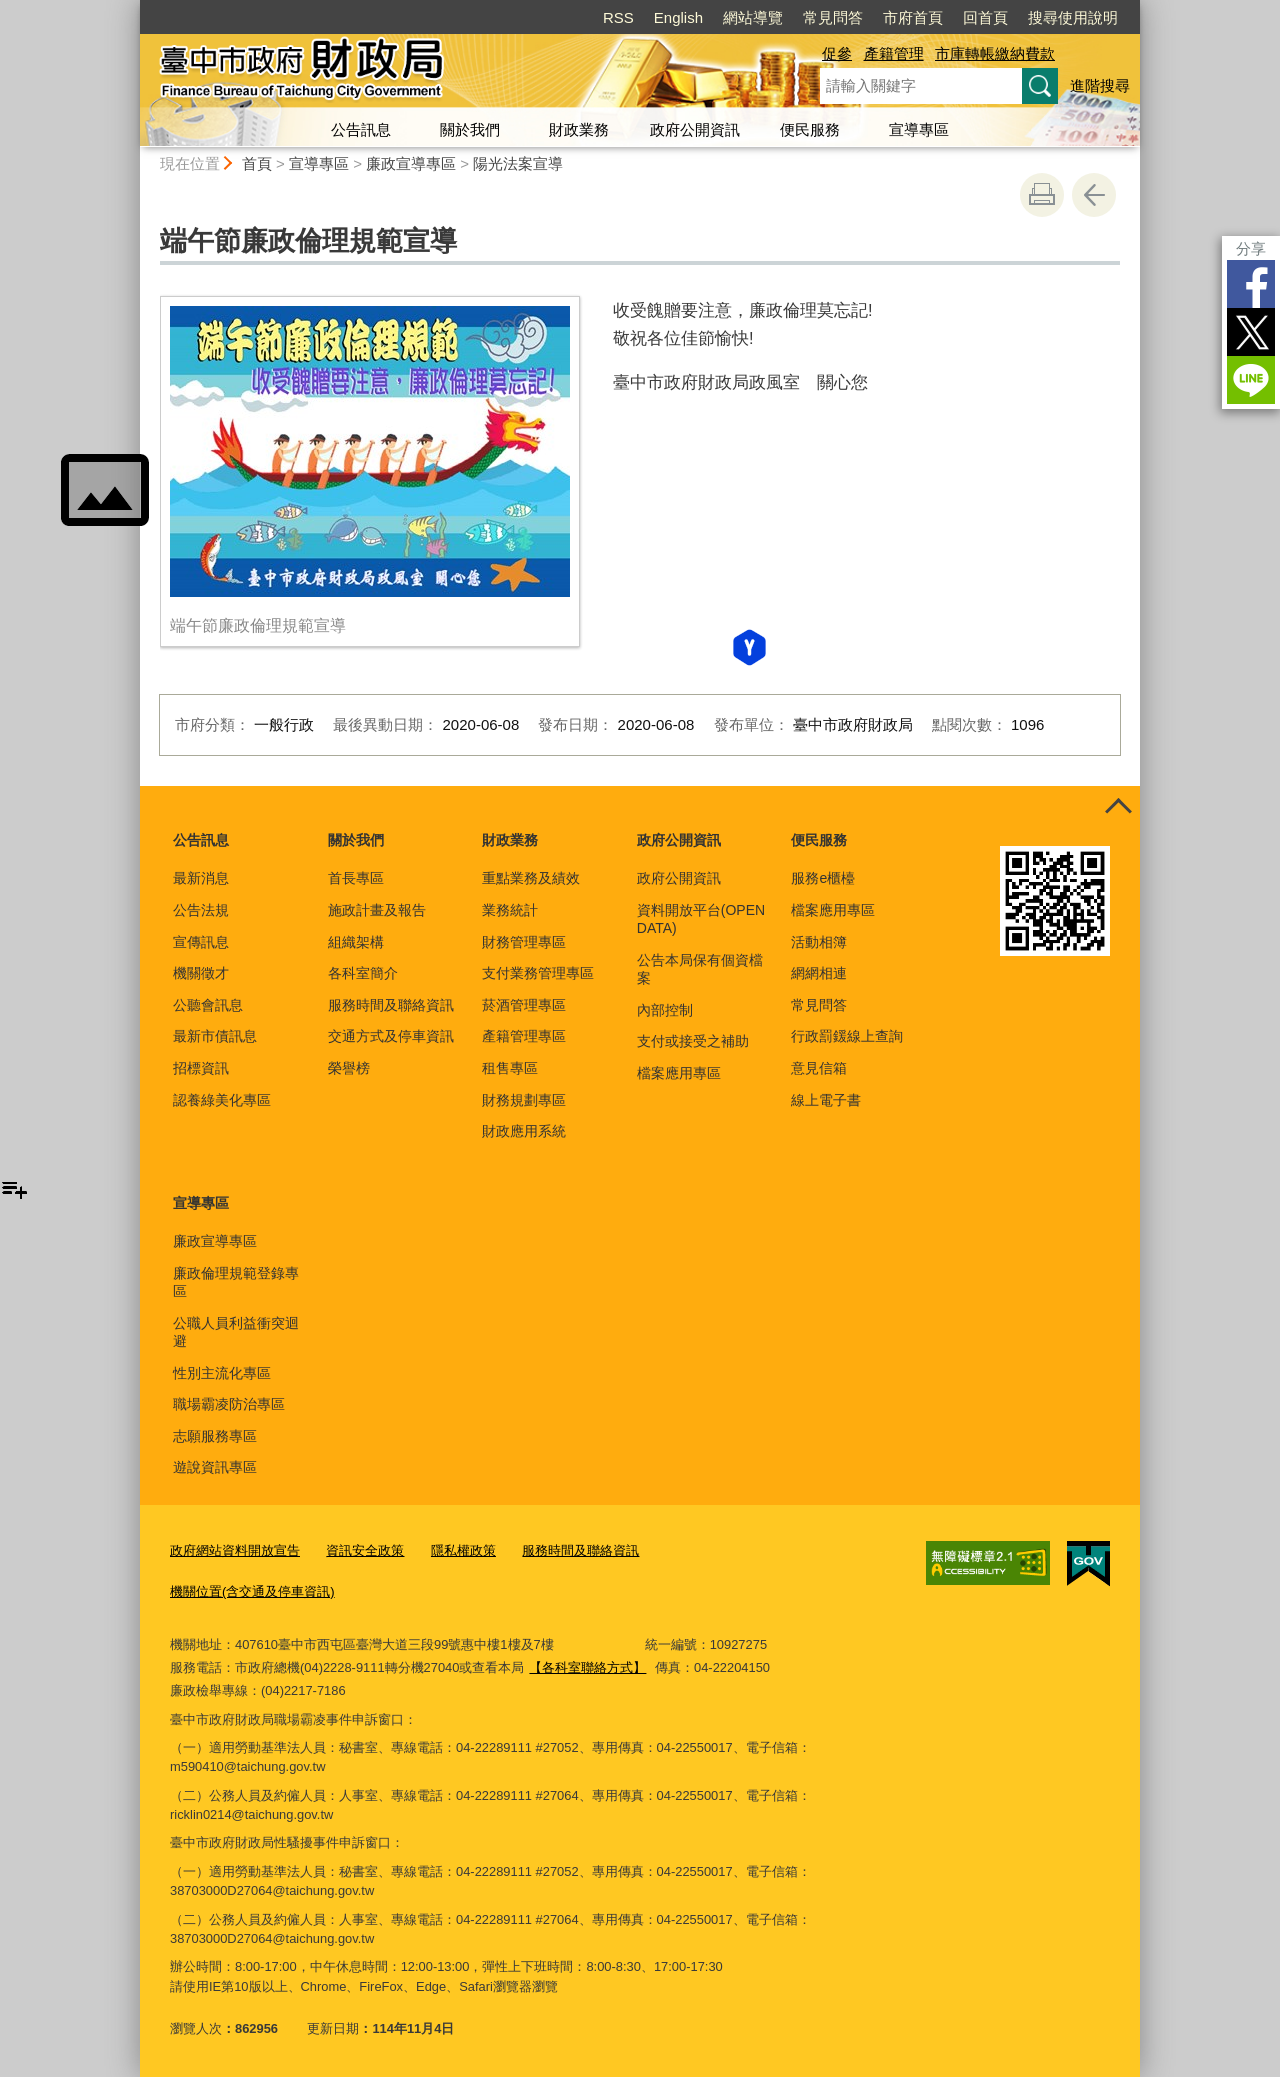 This screenshot has height=2077, width=1280. Describe the element at coordinates (749, 647) in the screenshot. I see `indicates a Y Combinator or YC-related feature` at that location.